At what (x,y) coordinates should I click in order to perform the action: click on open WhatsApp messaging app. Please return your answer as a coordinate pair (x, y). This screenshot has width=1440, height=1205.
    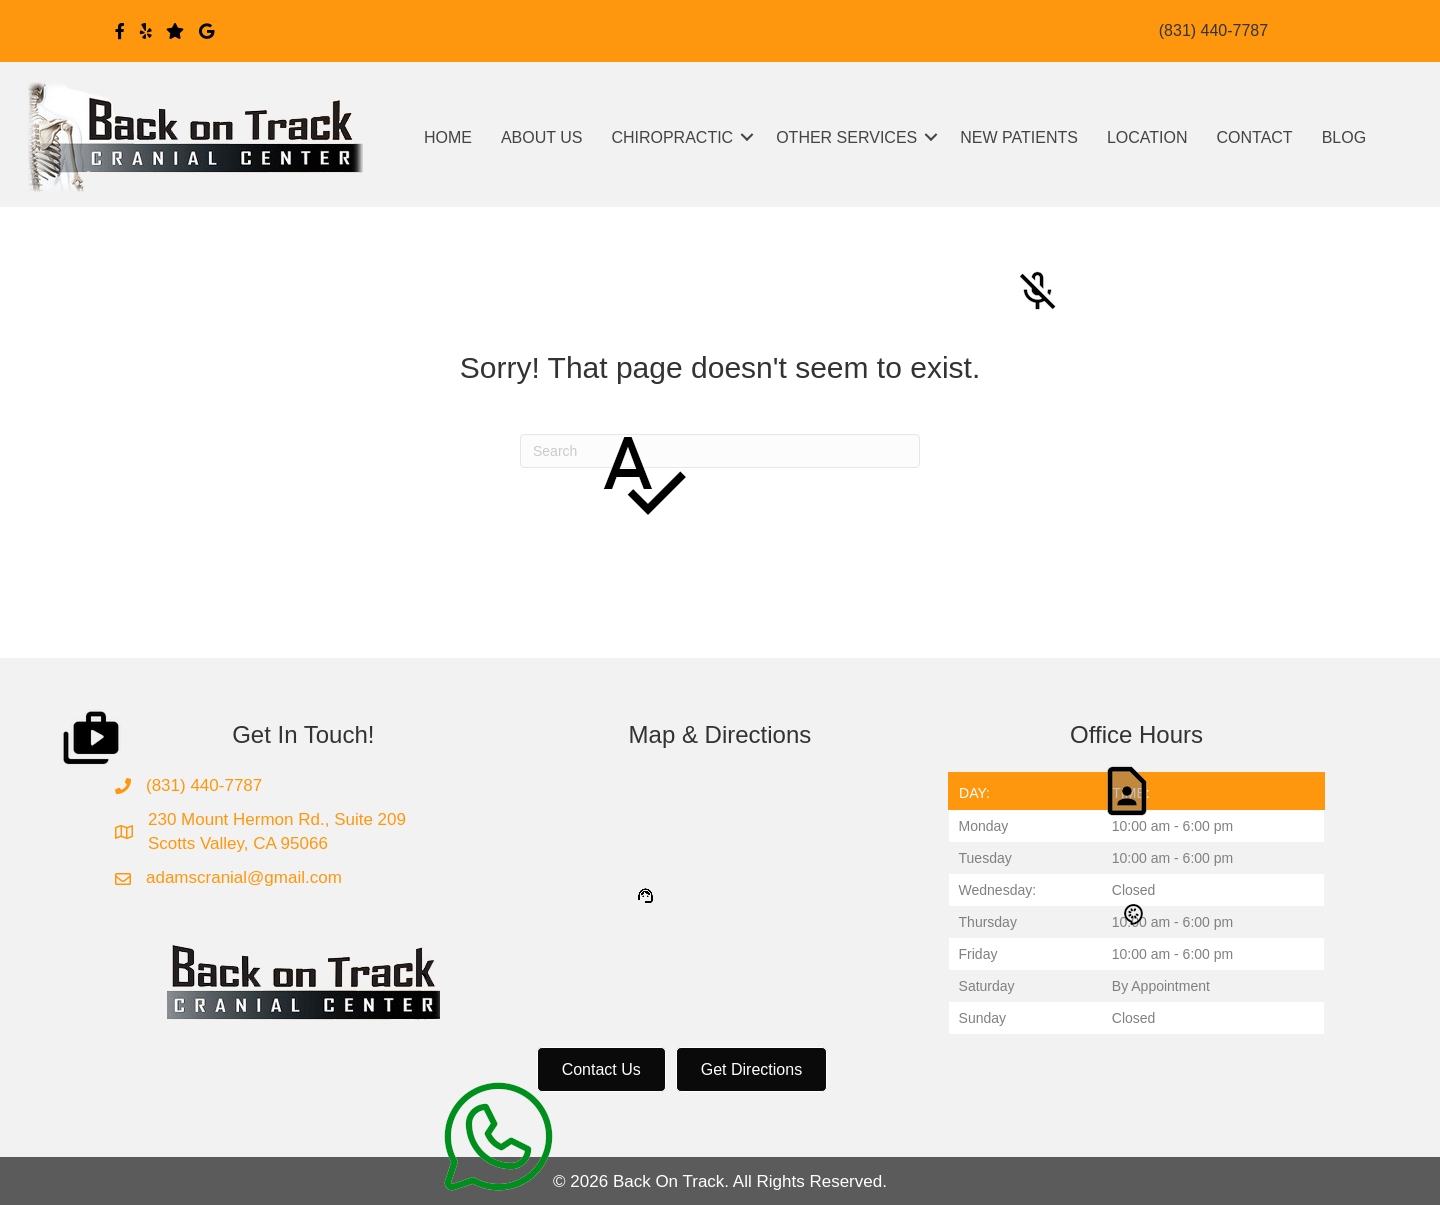
    Looking at the image, I should click on (498, 1136).